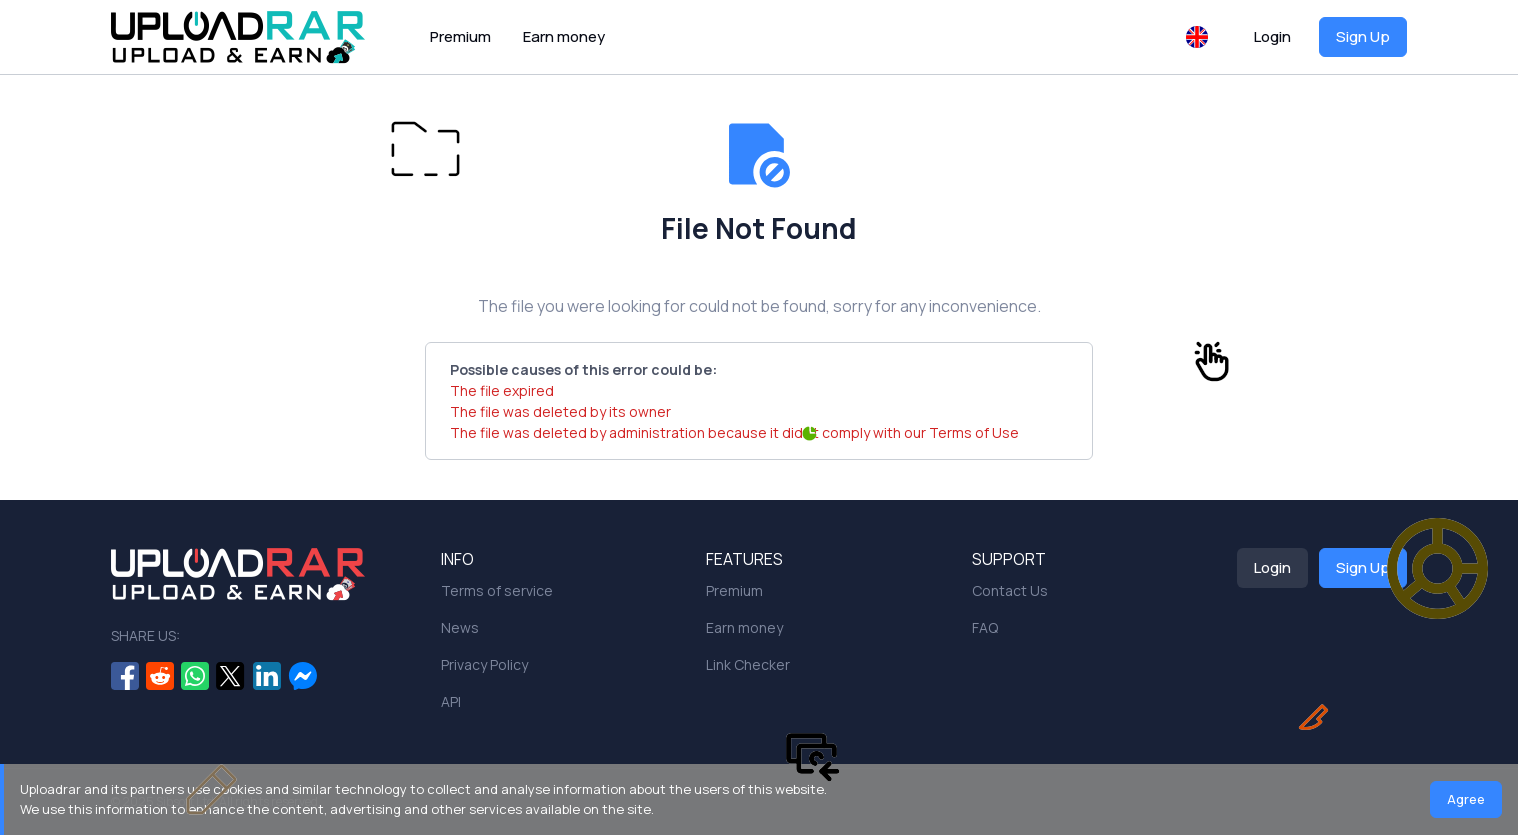 This screenshot has width=1518, height=835. I want to click on tap or click to interact, so click(1212, 361).